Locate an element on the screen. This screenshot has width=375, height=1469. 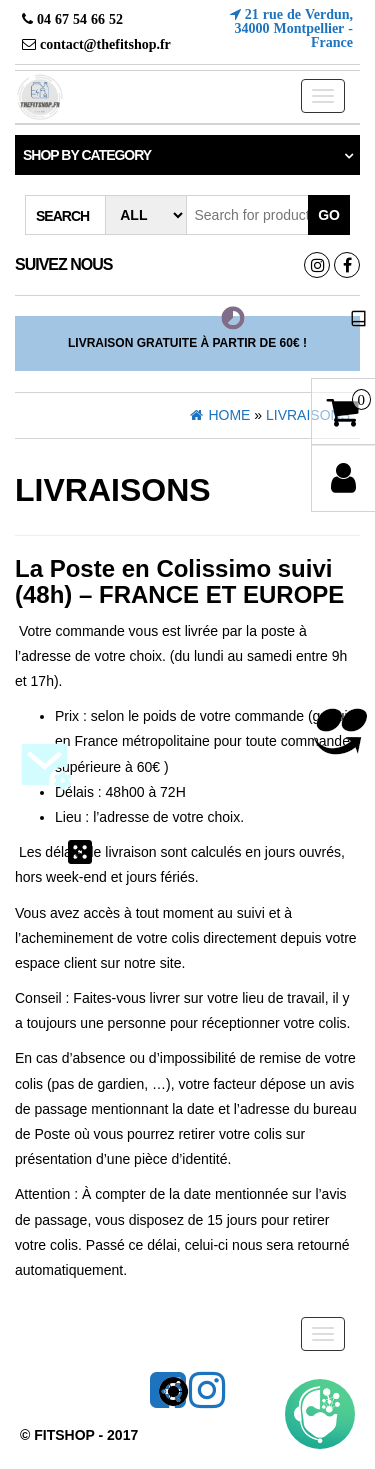
open your library or reading list is located at coordinates (358, 318).